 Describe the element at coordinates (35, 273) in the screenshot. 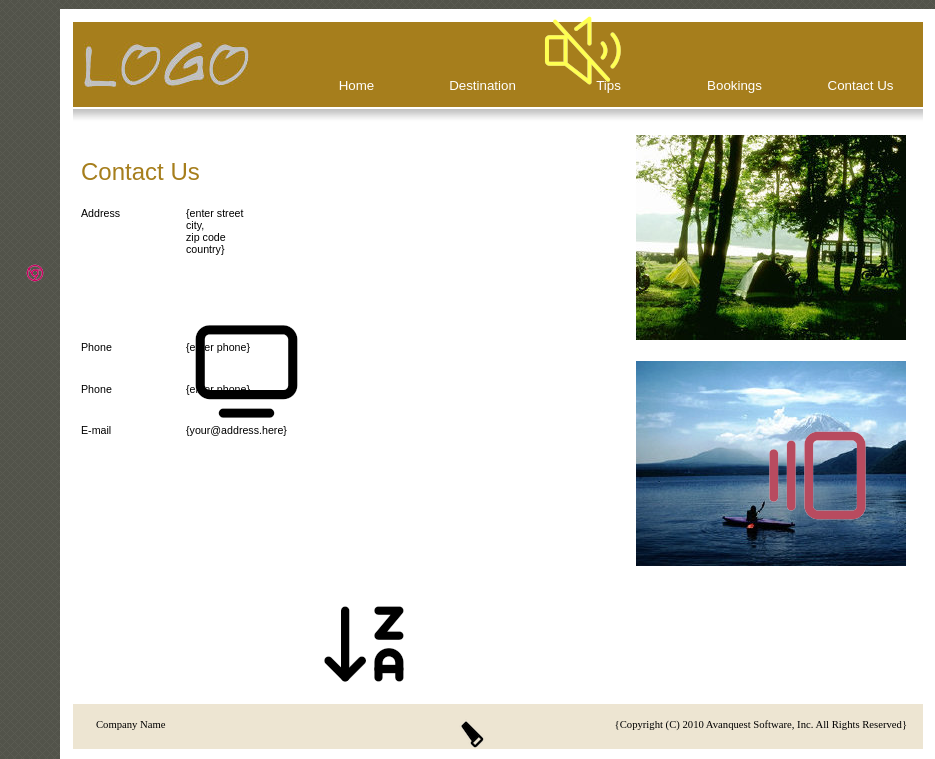

I see `open chromium browser` at that location.